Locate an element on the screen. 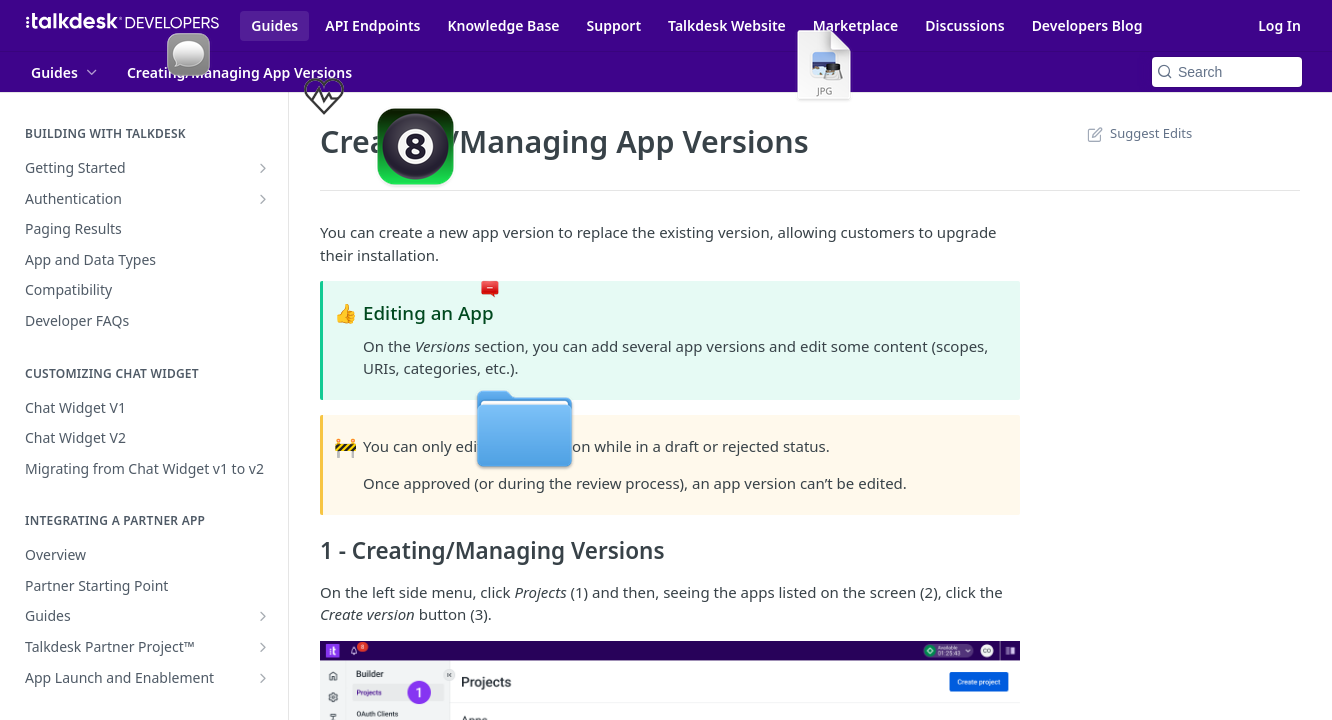 This screenshot has width=1332, height=720. user status: busy or do not disturb is located at coordinates (490, 289).